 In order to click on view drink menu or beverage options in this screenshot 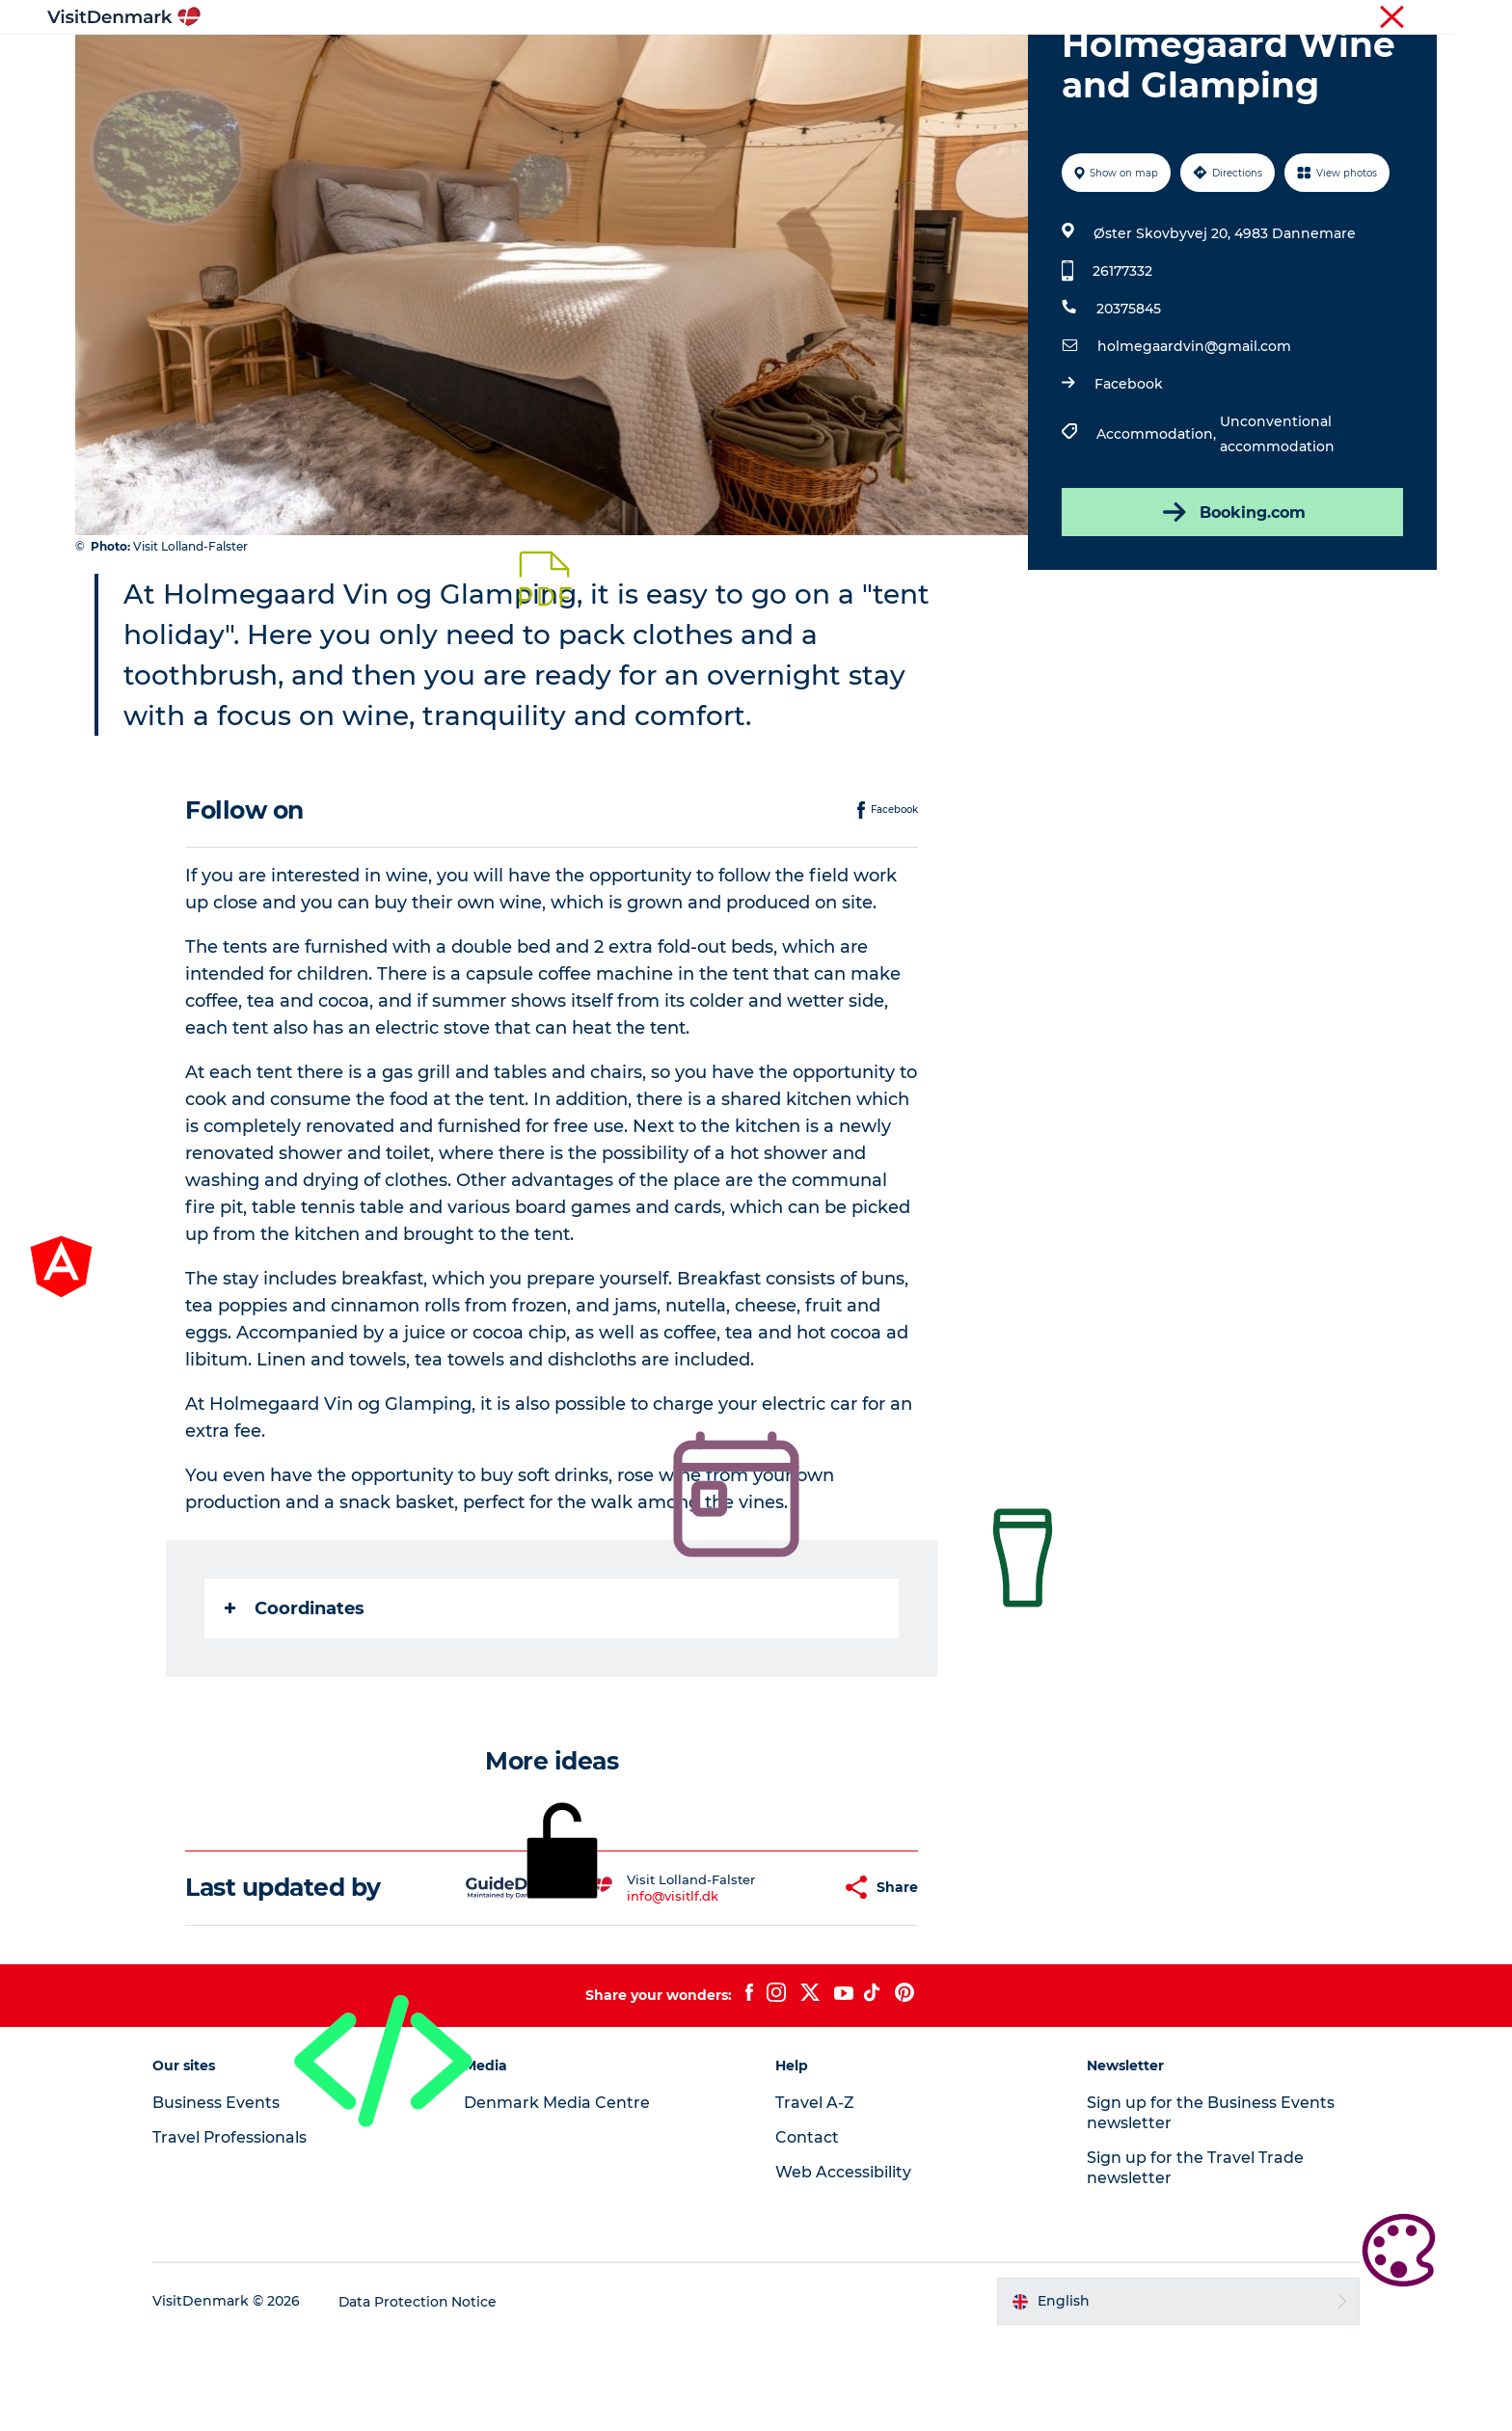, I will do `click(1022, 1557)`.